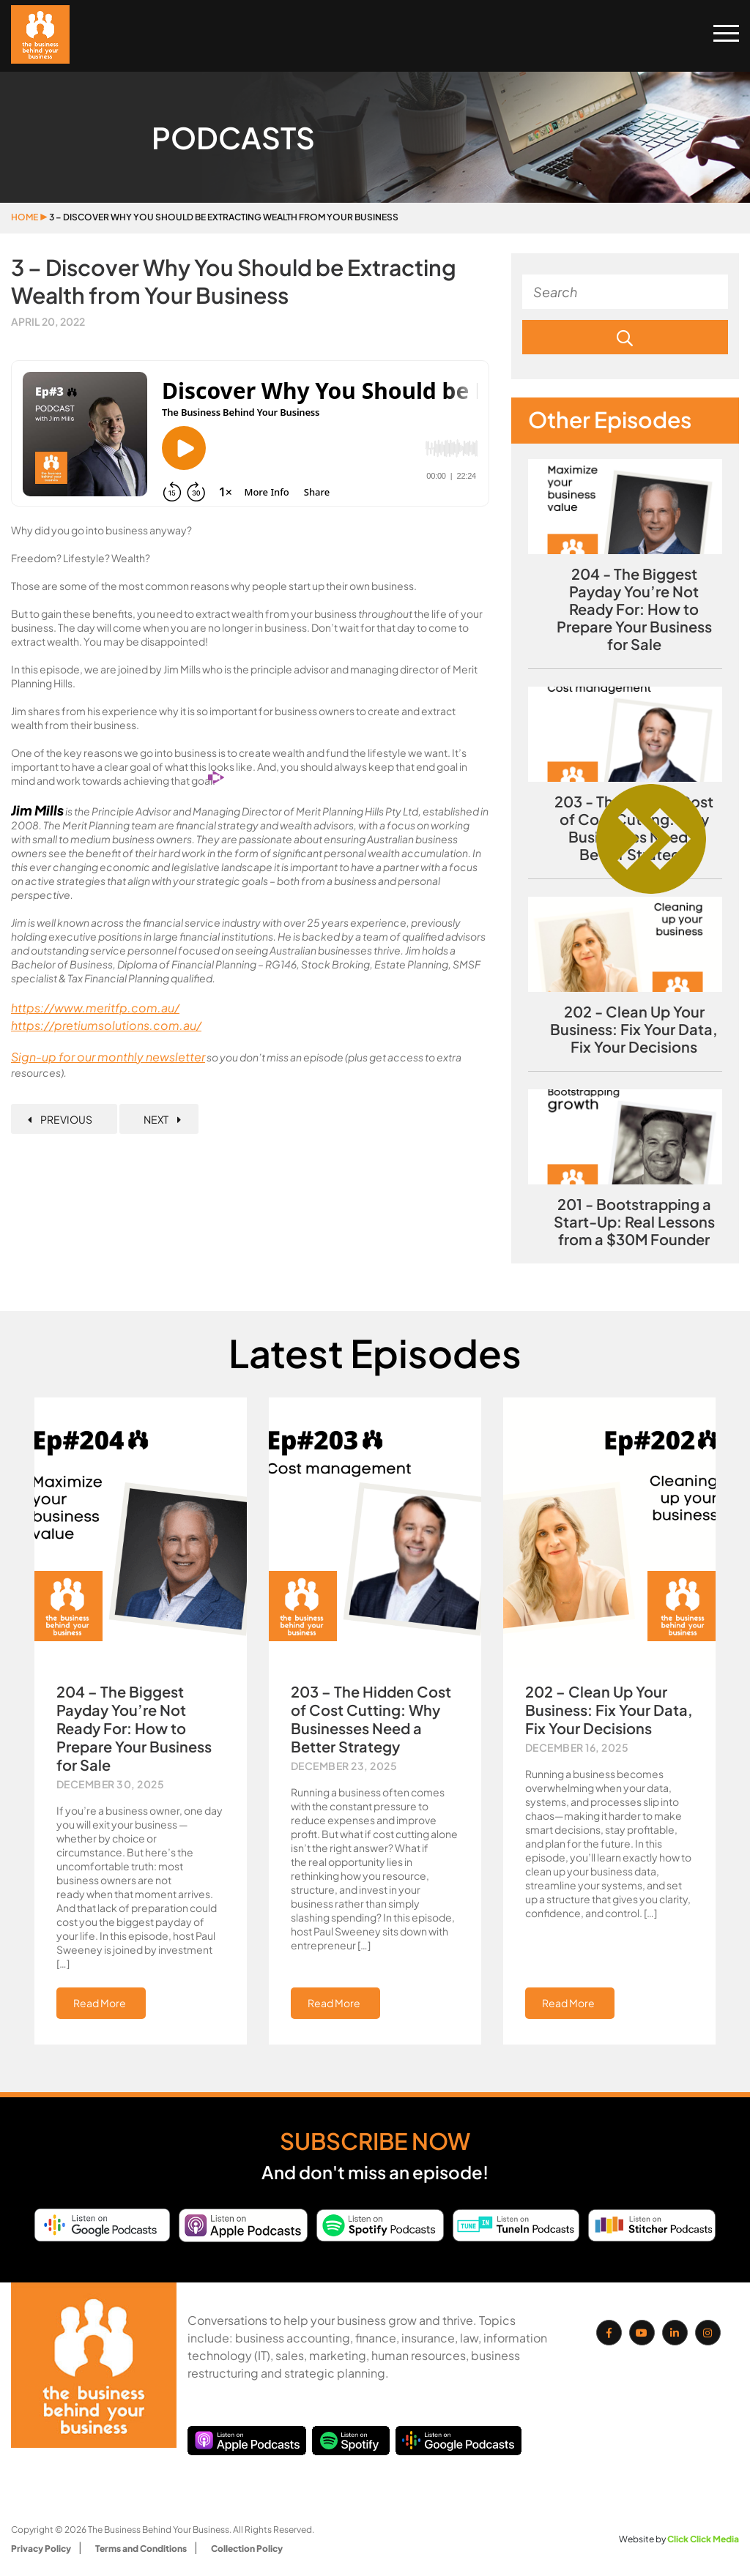  I want to click on esbuild JavaScript bundler logo, so click(651, 839).